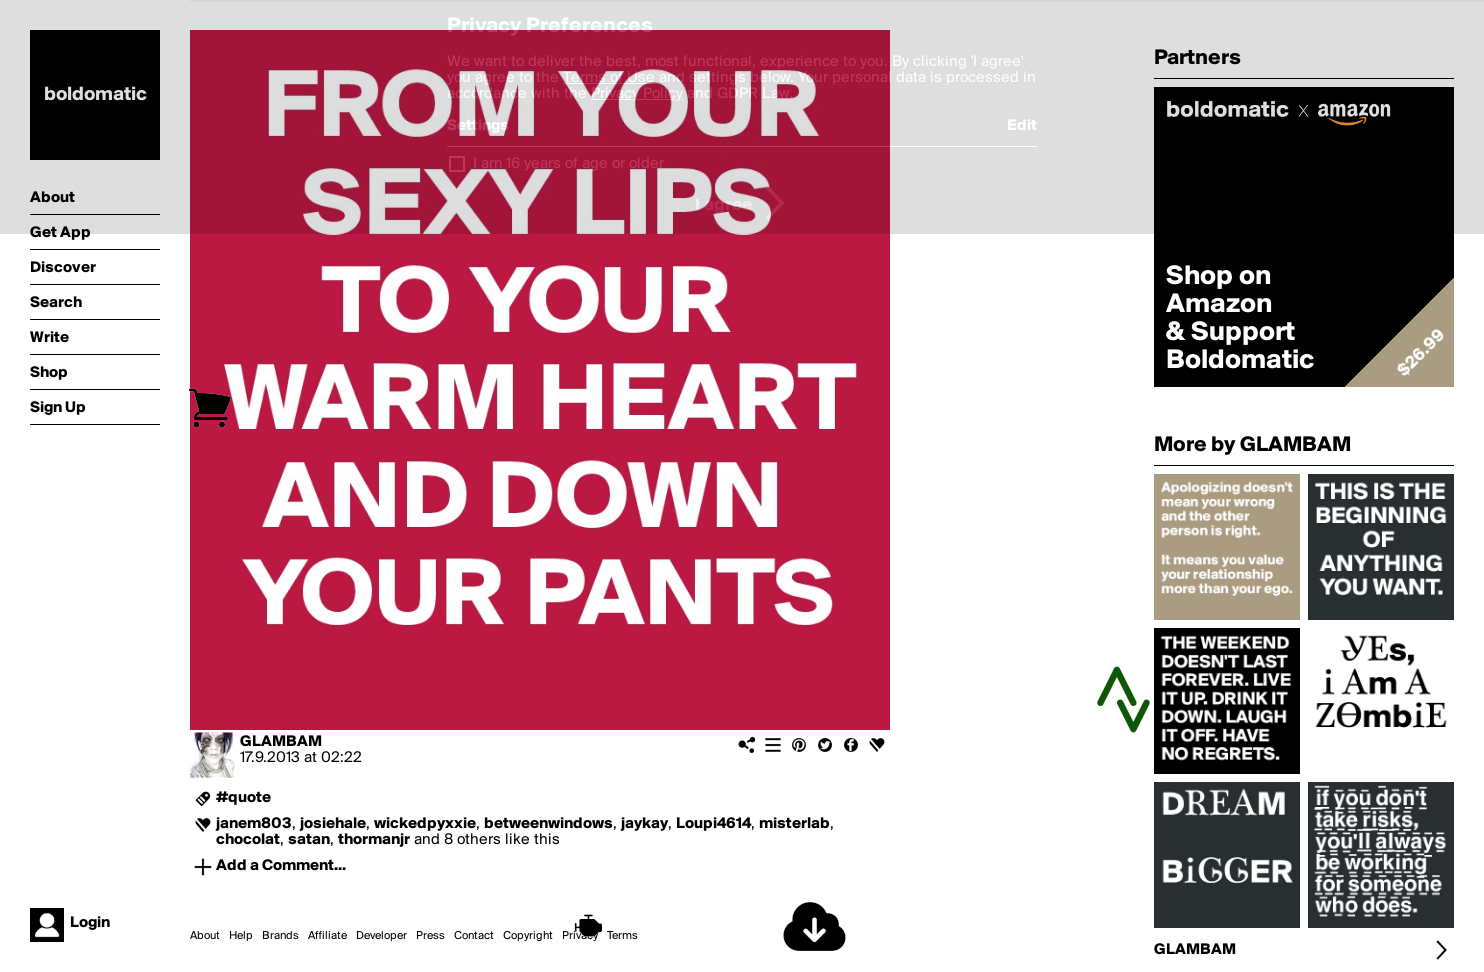 This screenshot has height=972, width=1484. What do you see at coordinates (814, 926) in the screenshot?
I see `download from cloud storage` at bounding box center [814, 926].